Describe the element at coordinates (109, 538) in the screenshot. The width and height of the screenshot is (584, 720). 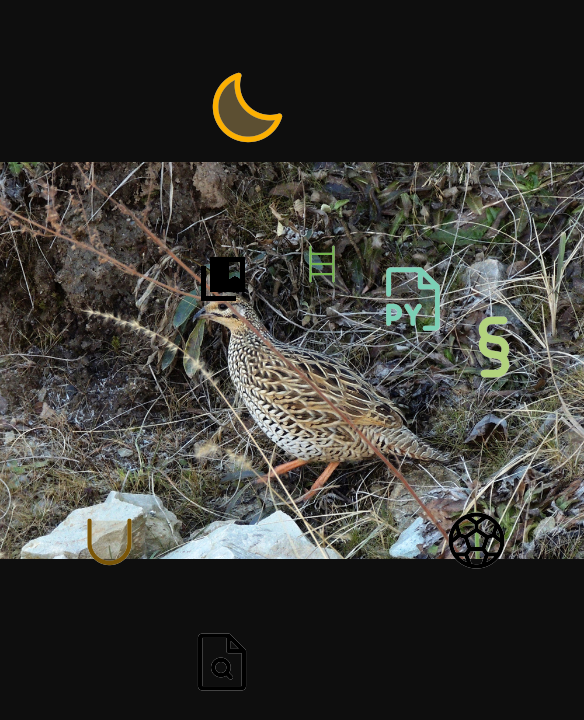
I see `combine or merge selected shapes` at that location.